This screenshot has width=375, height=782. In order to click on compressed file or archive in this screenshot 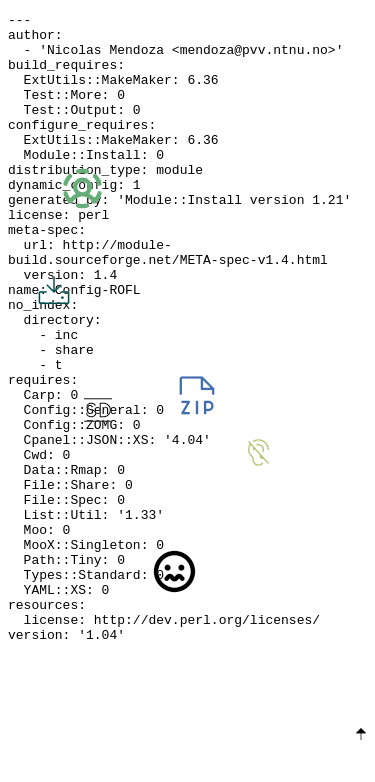, I will do `click(197, 397)`.